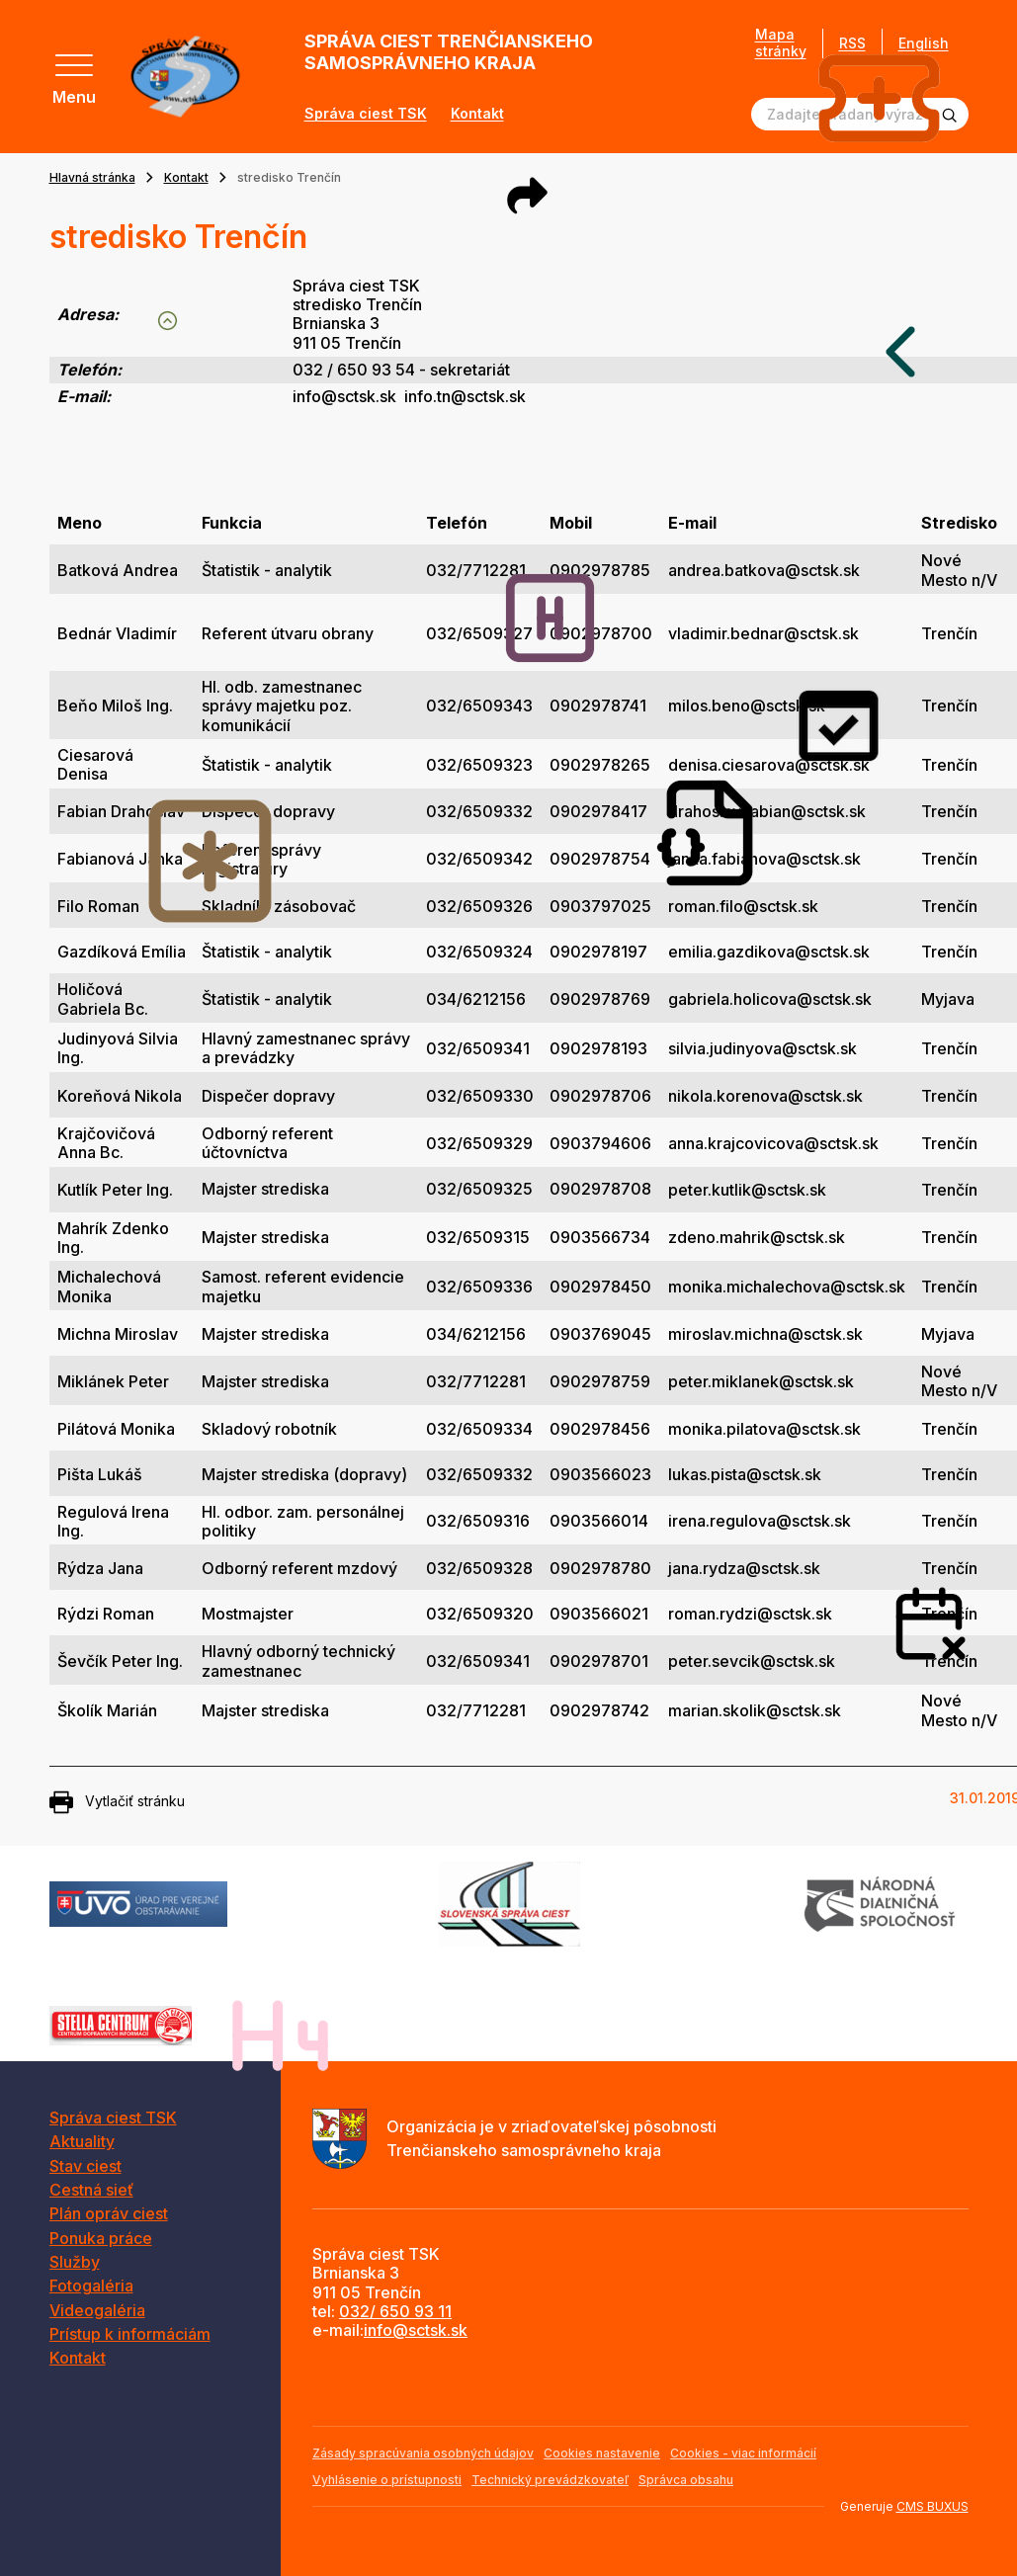 The height and width of the screenshot is (2576, 1017). What do you see at coordinates (550, 618) in the screenshot?
I see `indicates a hospital or medical facility` at bounding box center [550, 618].